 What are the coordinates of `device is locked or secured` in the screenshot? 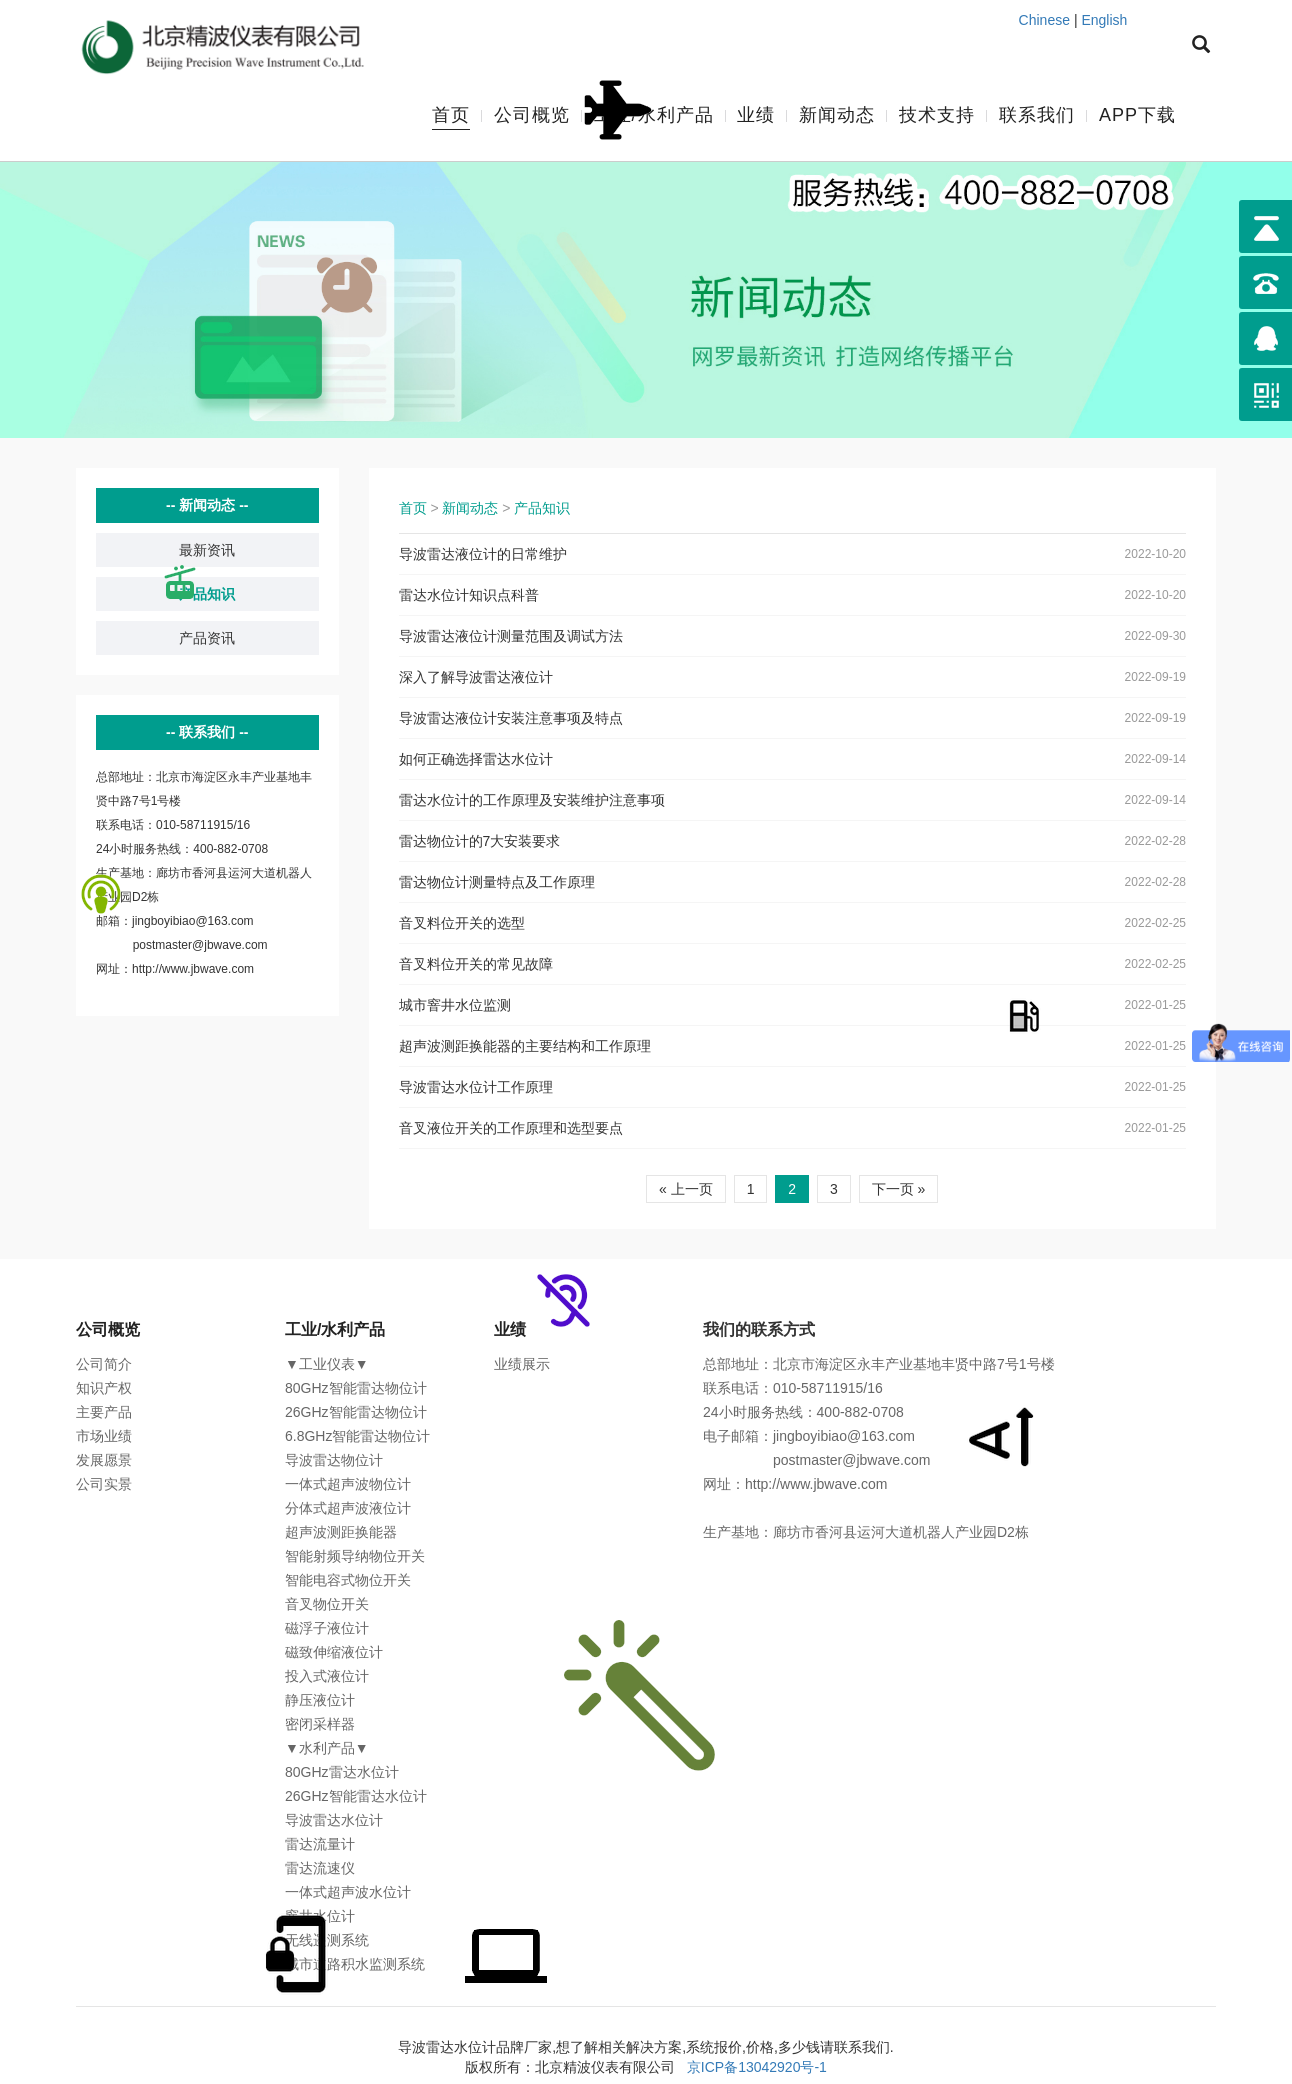 It's located at (294, 1954).